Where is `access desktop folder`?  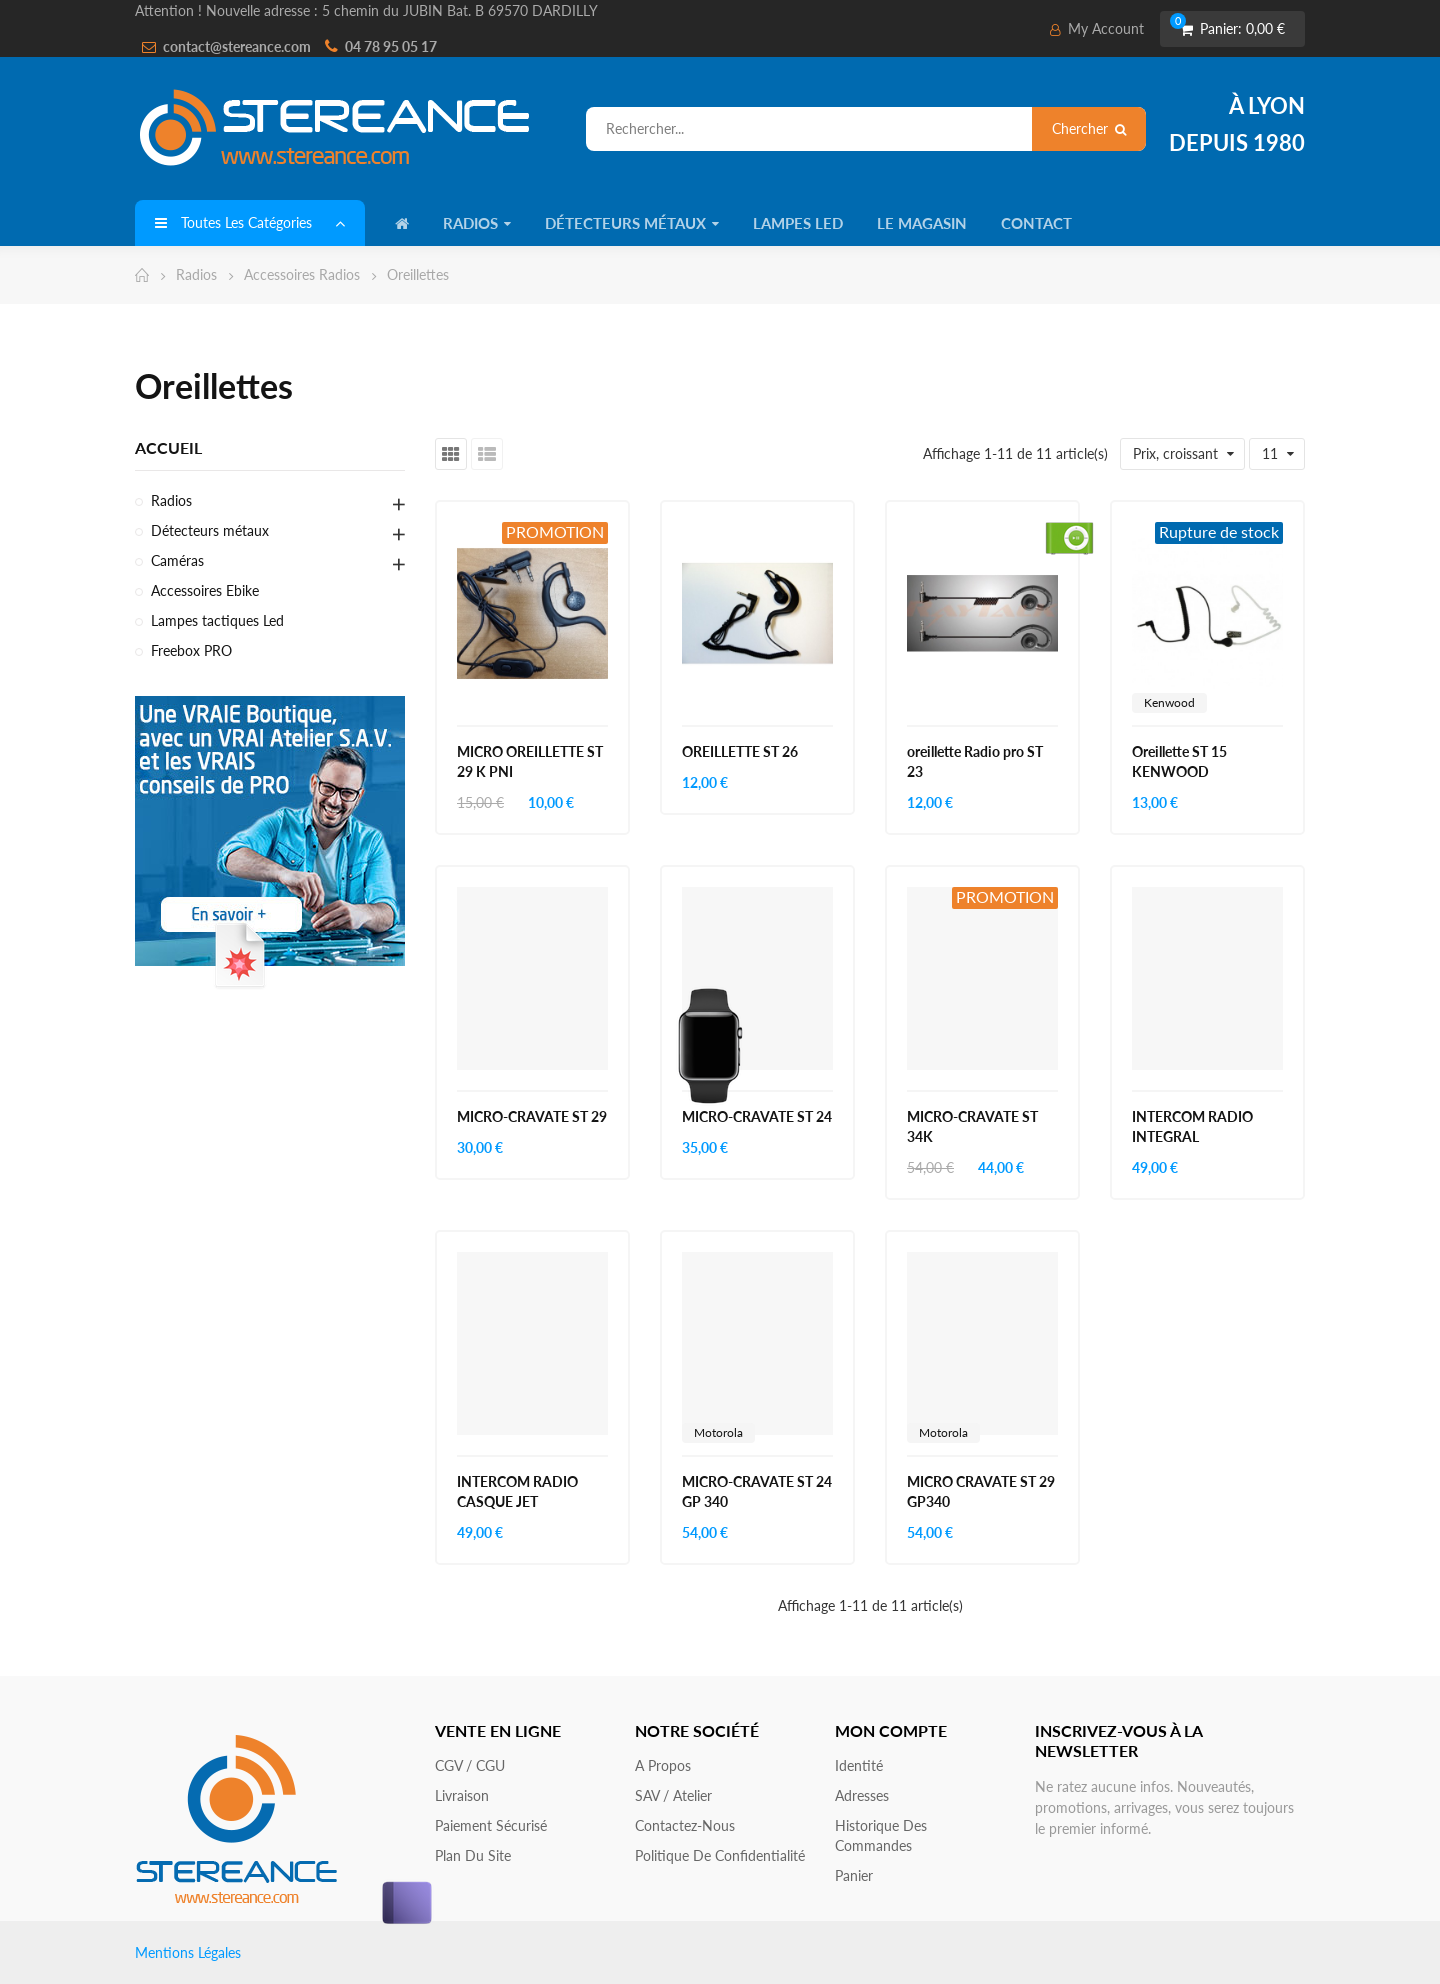 access desktop folder is located at coordinates (407, 1901).